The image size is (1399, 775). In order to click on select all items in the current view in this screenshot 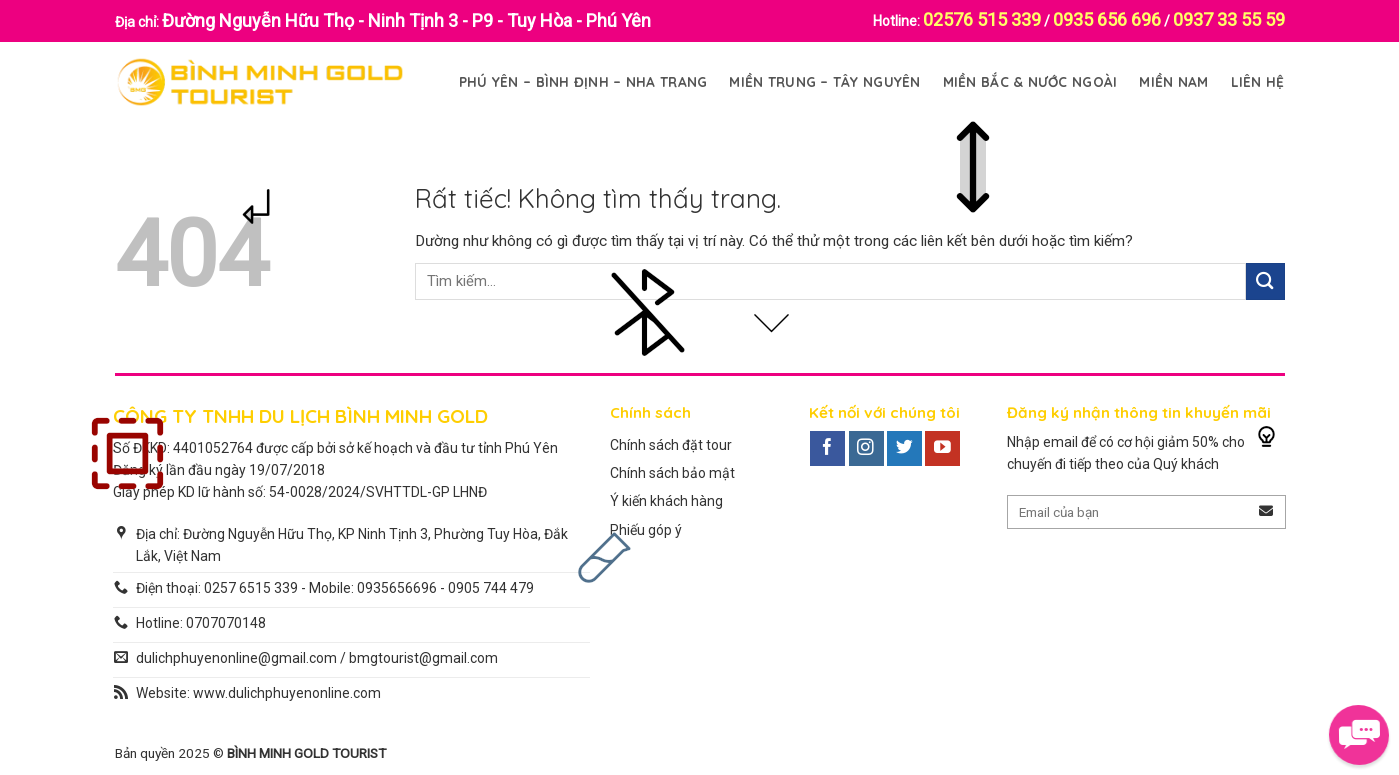, I will do `click(127, 453)`.